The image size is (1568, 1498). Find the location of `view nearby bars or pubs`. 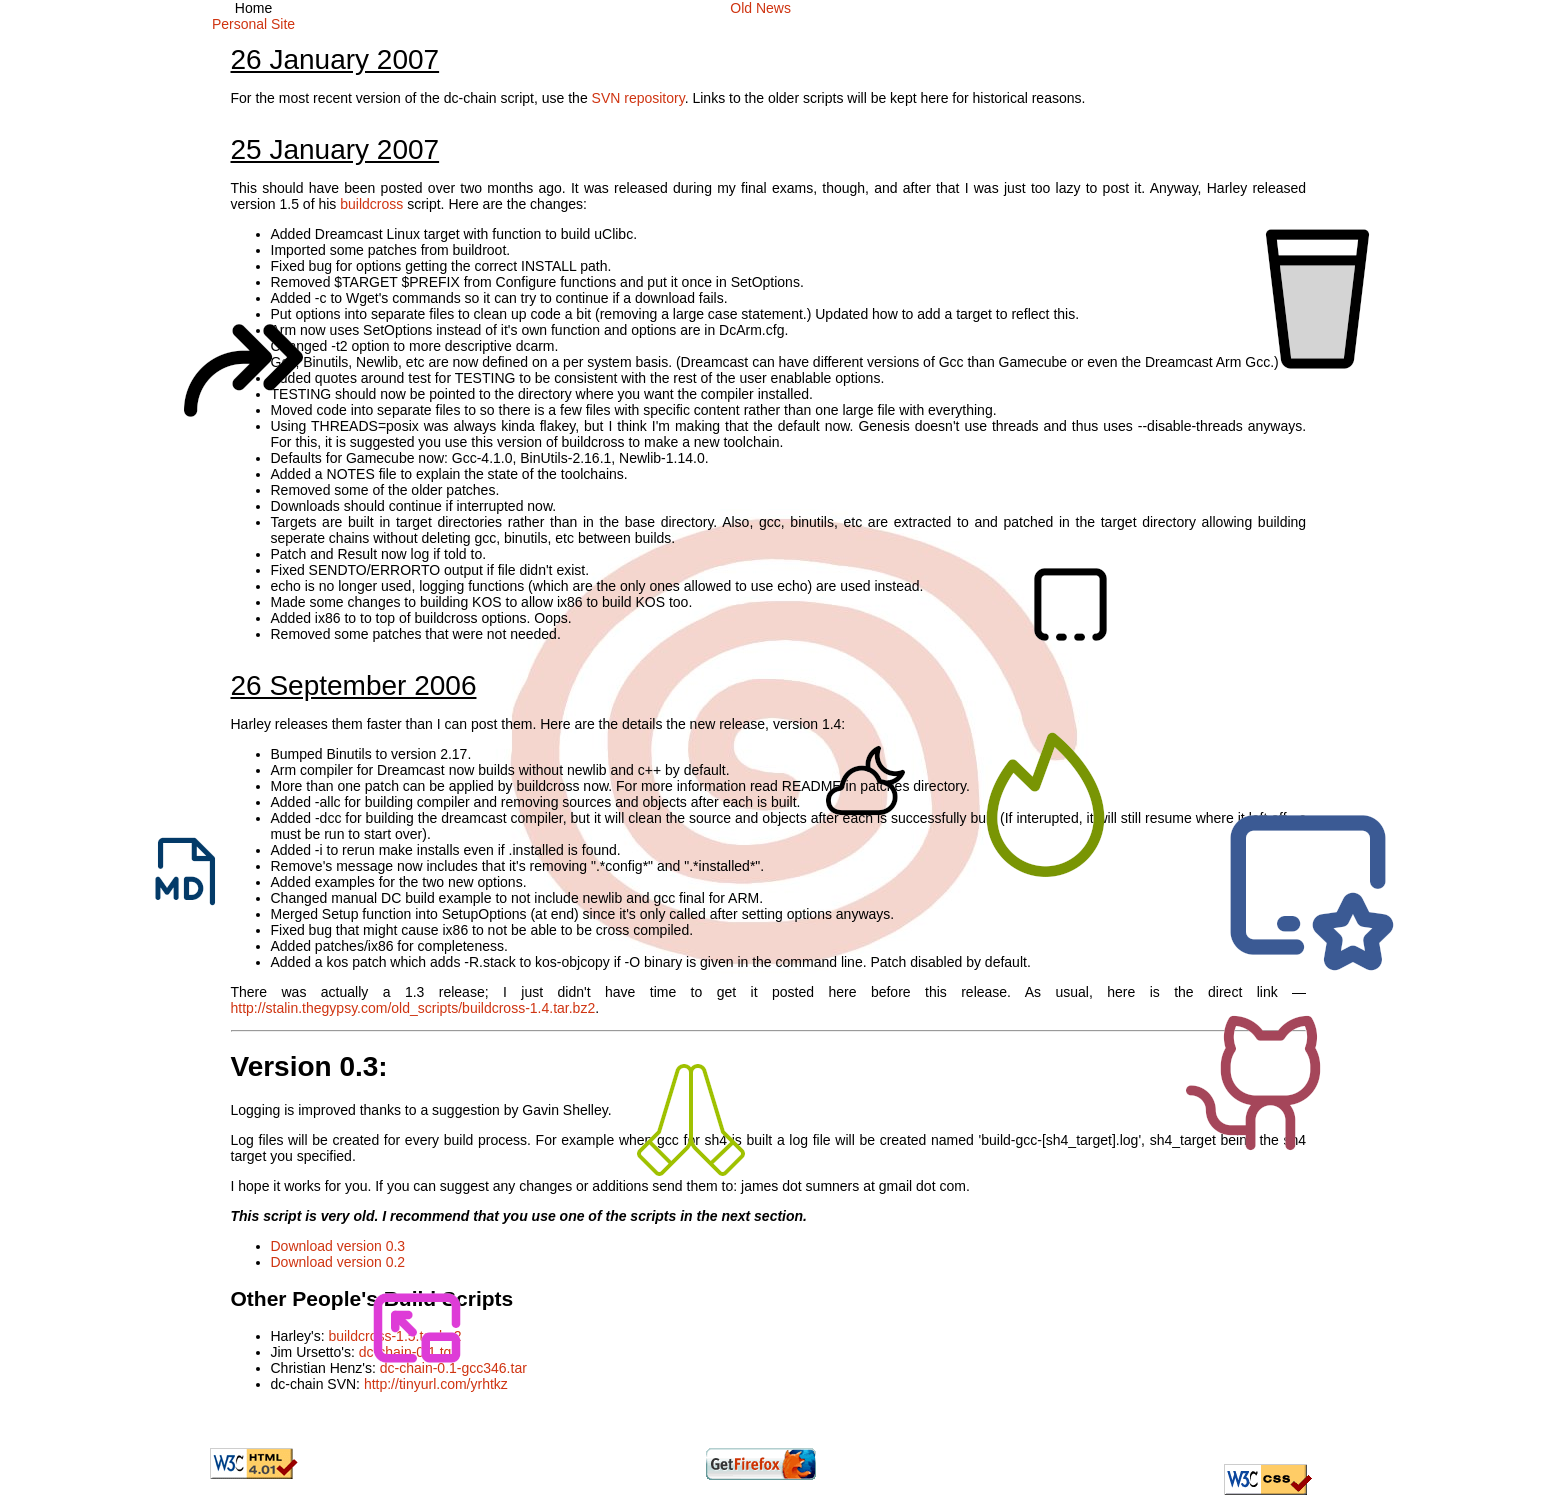

view nearby bars or pubs is located at coordinates (1317, 296).